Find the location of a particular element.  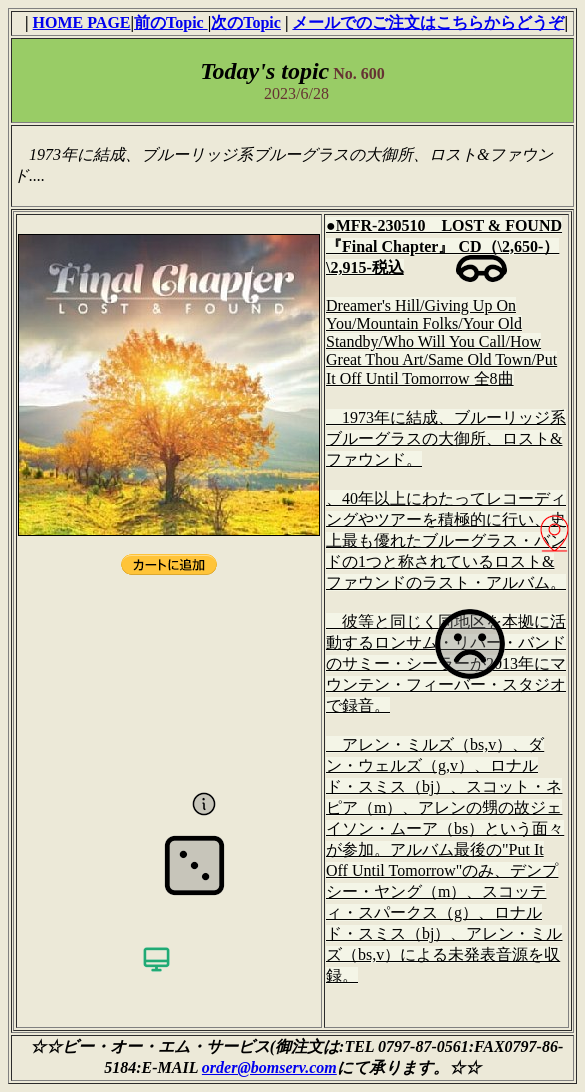

access swimming or diving activity settings is located at coordinates (481, 268).